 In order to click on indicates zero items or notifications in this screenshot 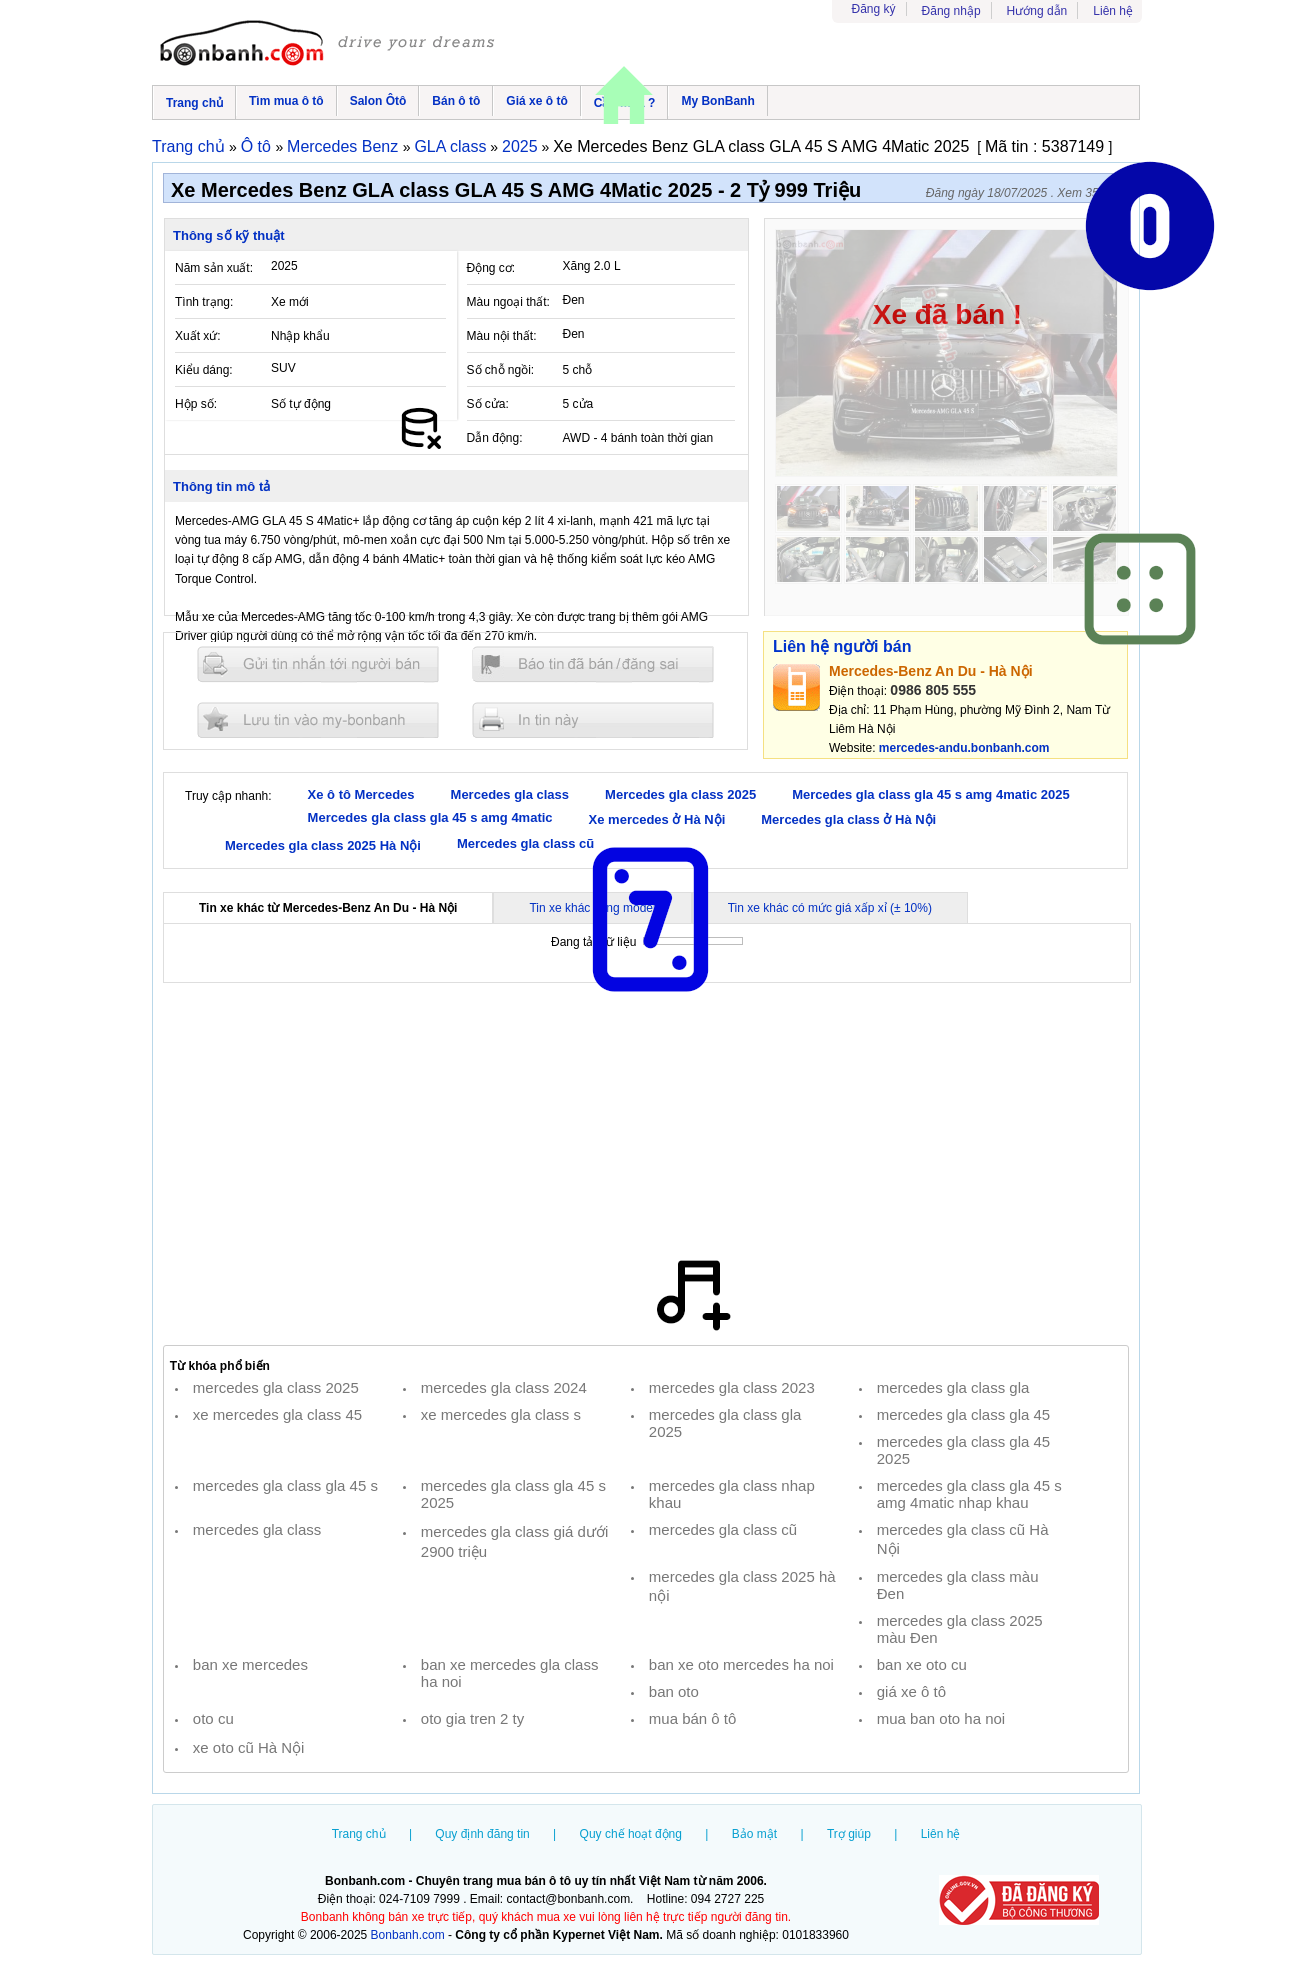, I will do `click(1150, 226)`.